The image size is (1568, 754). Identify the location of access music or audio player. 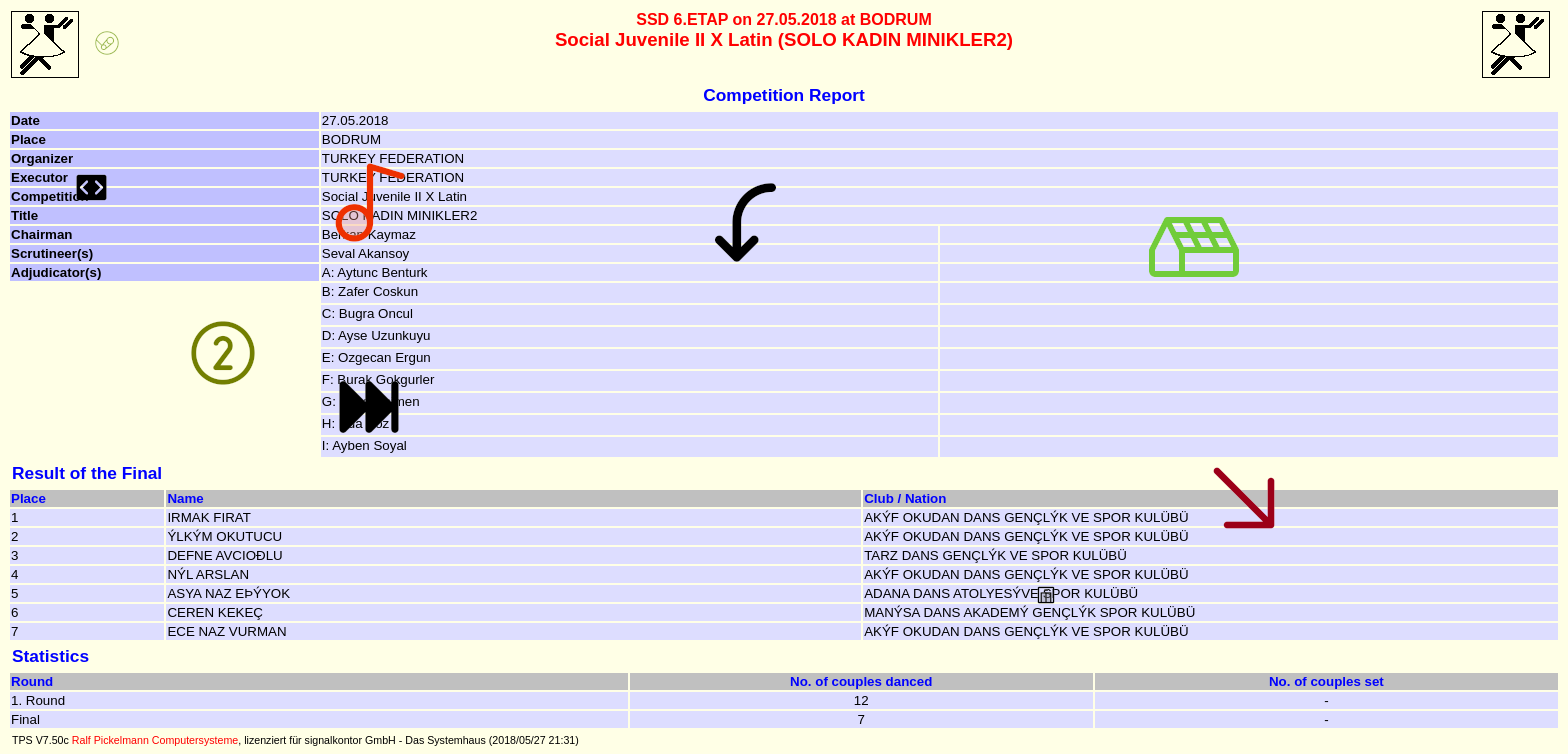
(370, 201).